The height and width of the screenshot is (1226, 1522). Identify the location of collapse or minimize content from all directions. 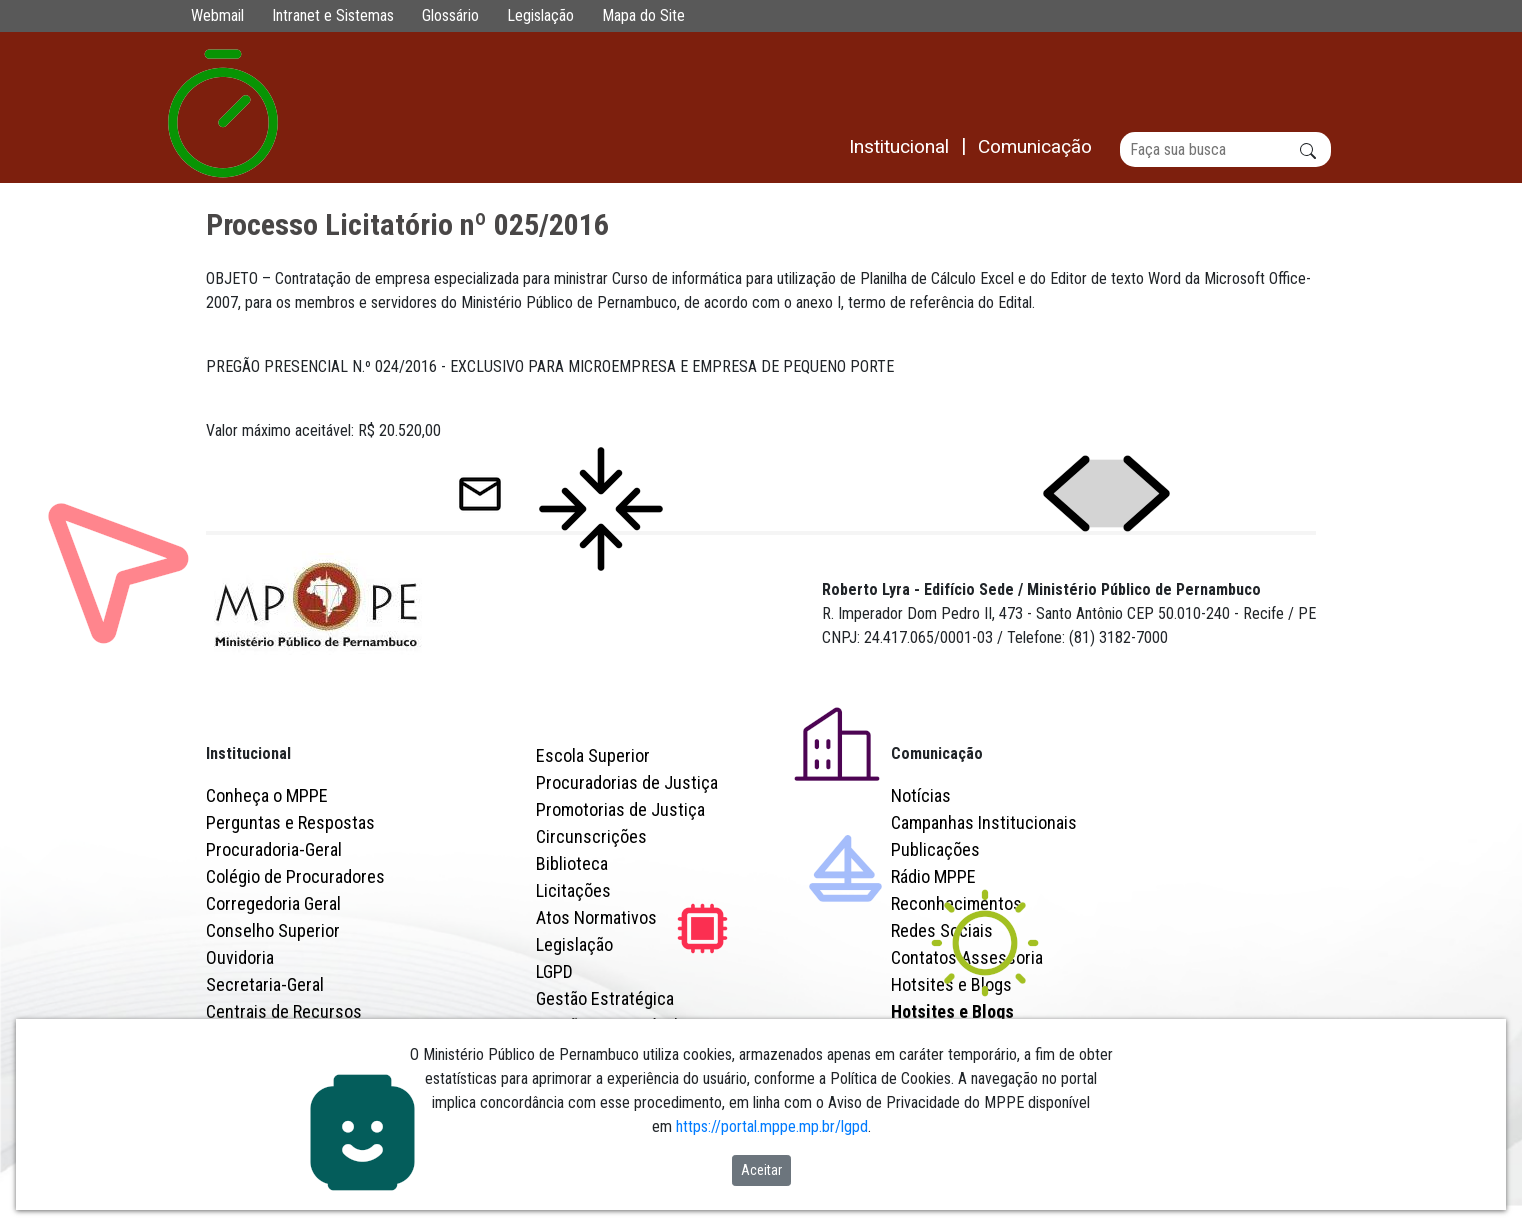
(601, 509).